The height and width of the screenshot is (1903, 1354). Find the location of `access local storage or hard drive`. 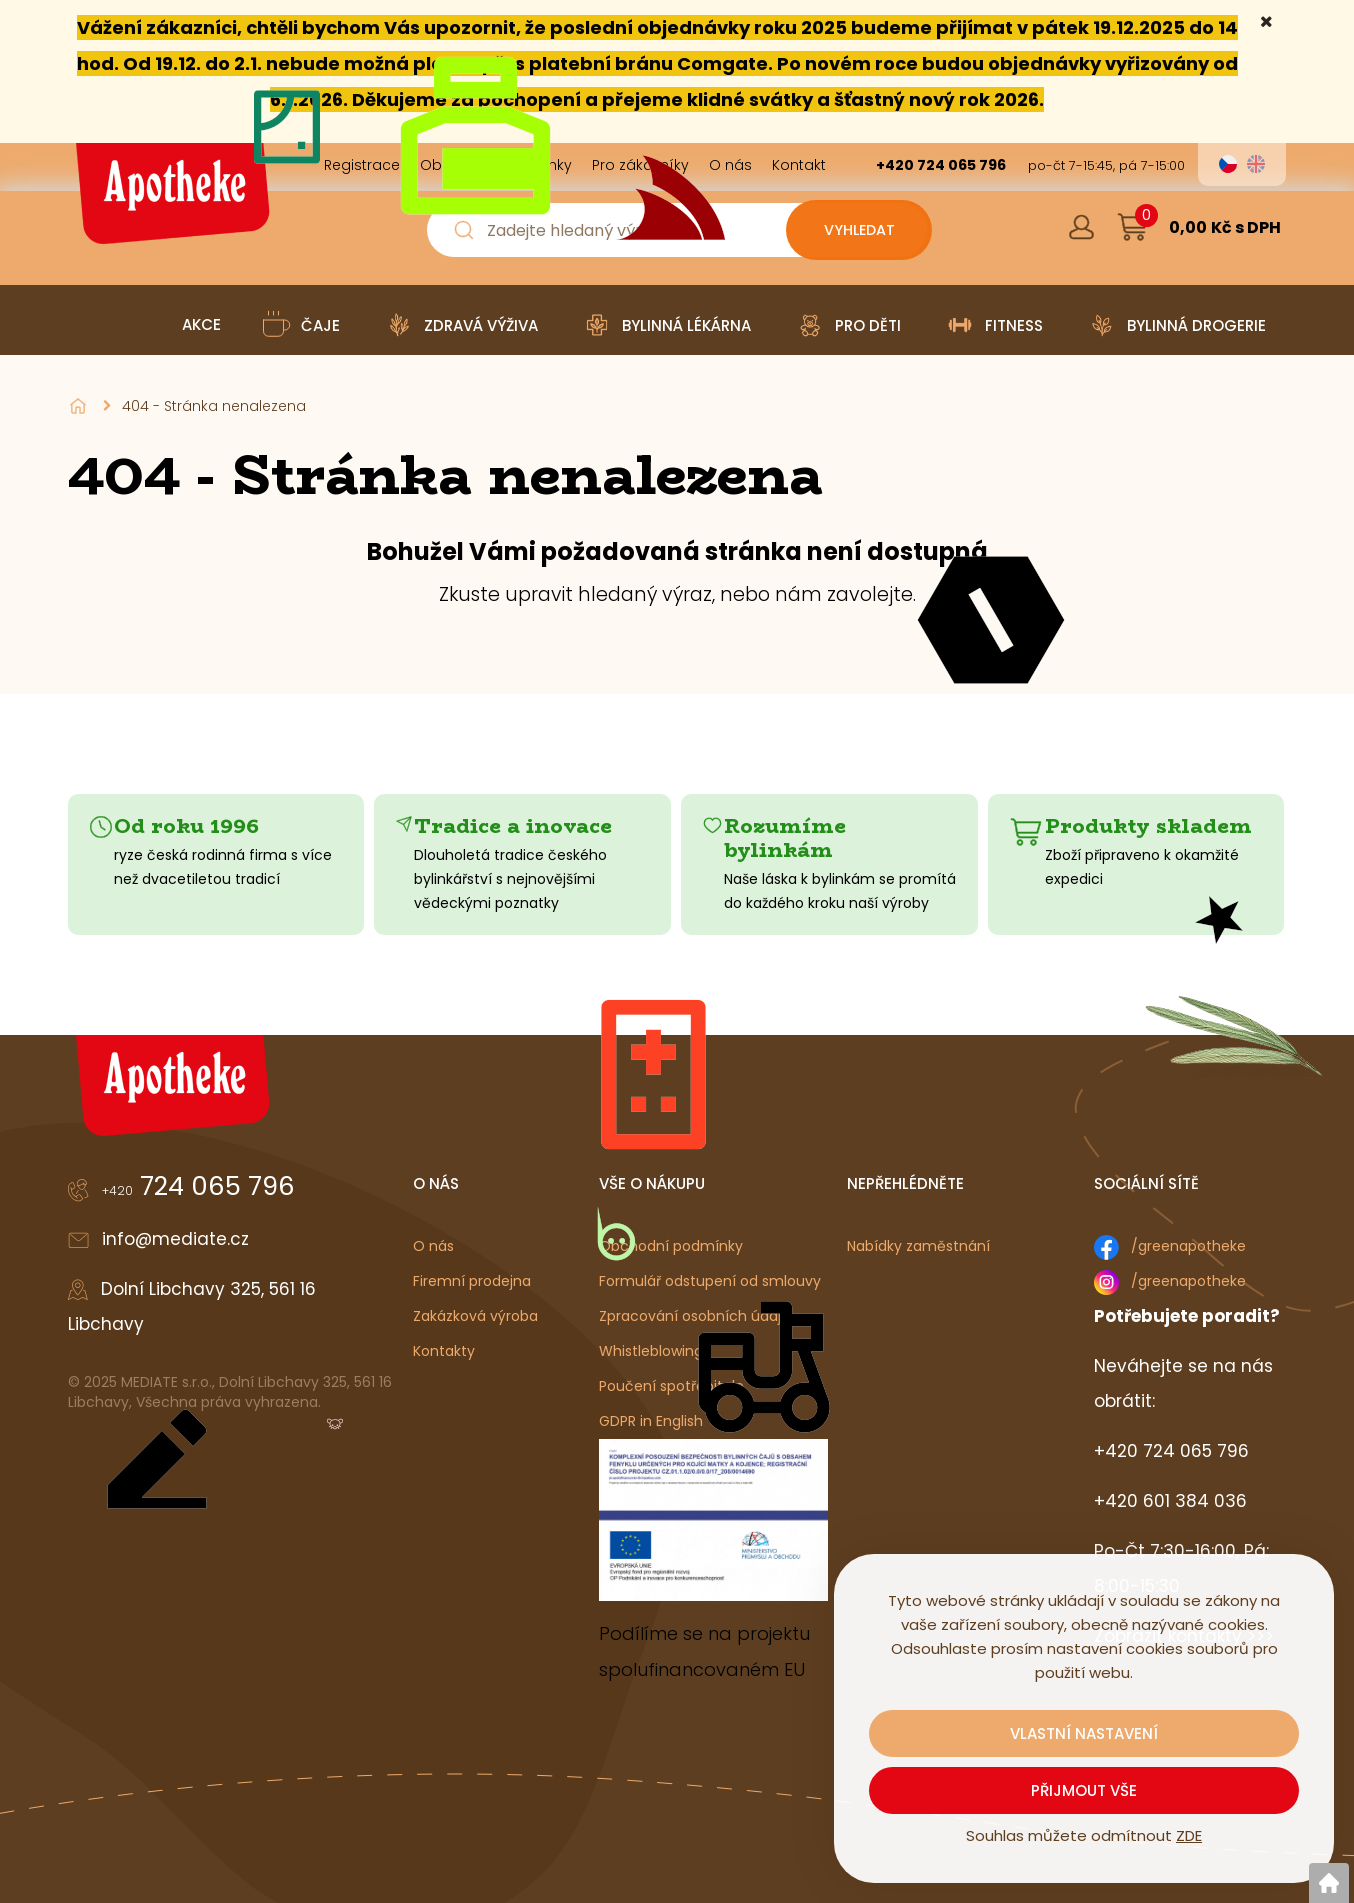

access local storage or hard drive is located at coordinates (287, 127).